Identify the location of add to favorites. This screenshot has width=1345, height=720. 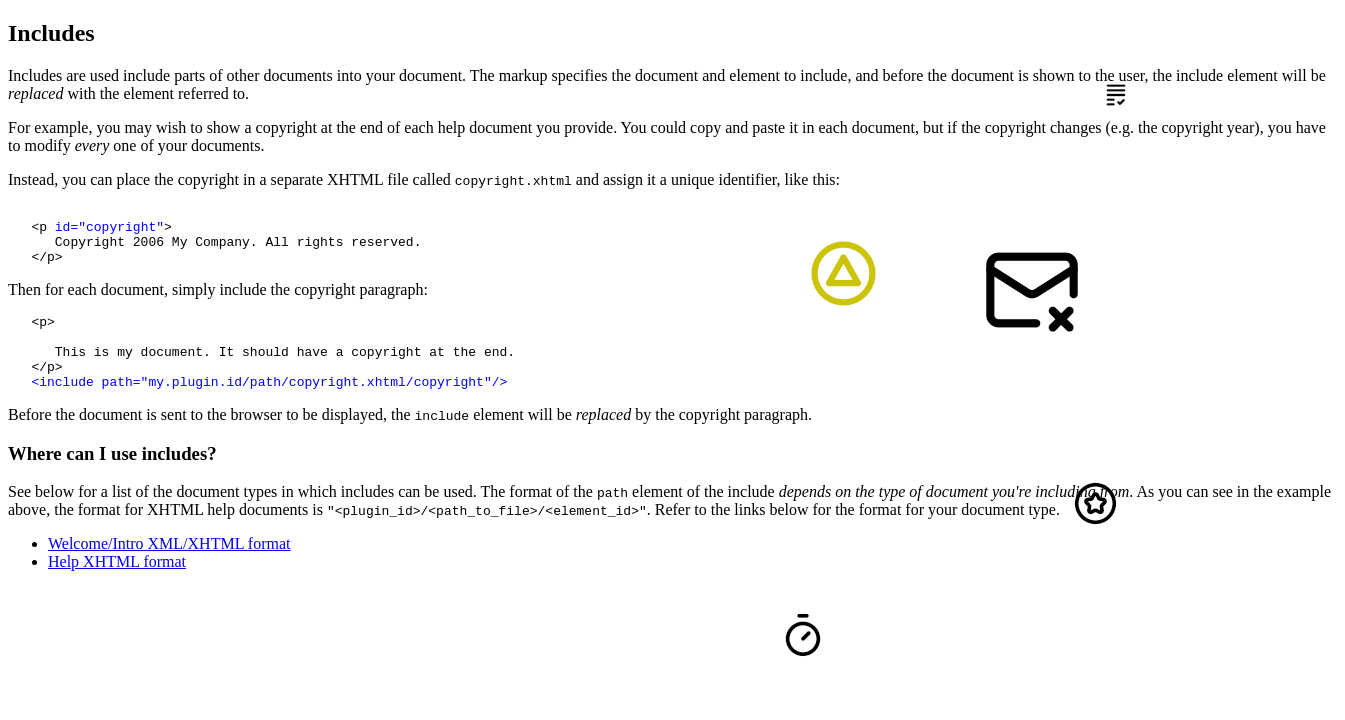
(1095, 503).